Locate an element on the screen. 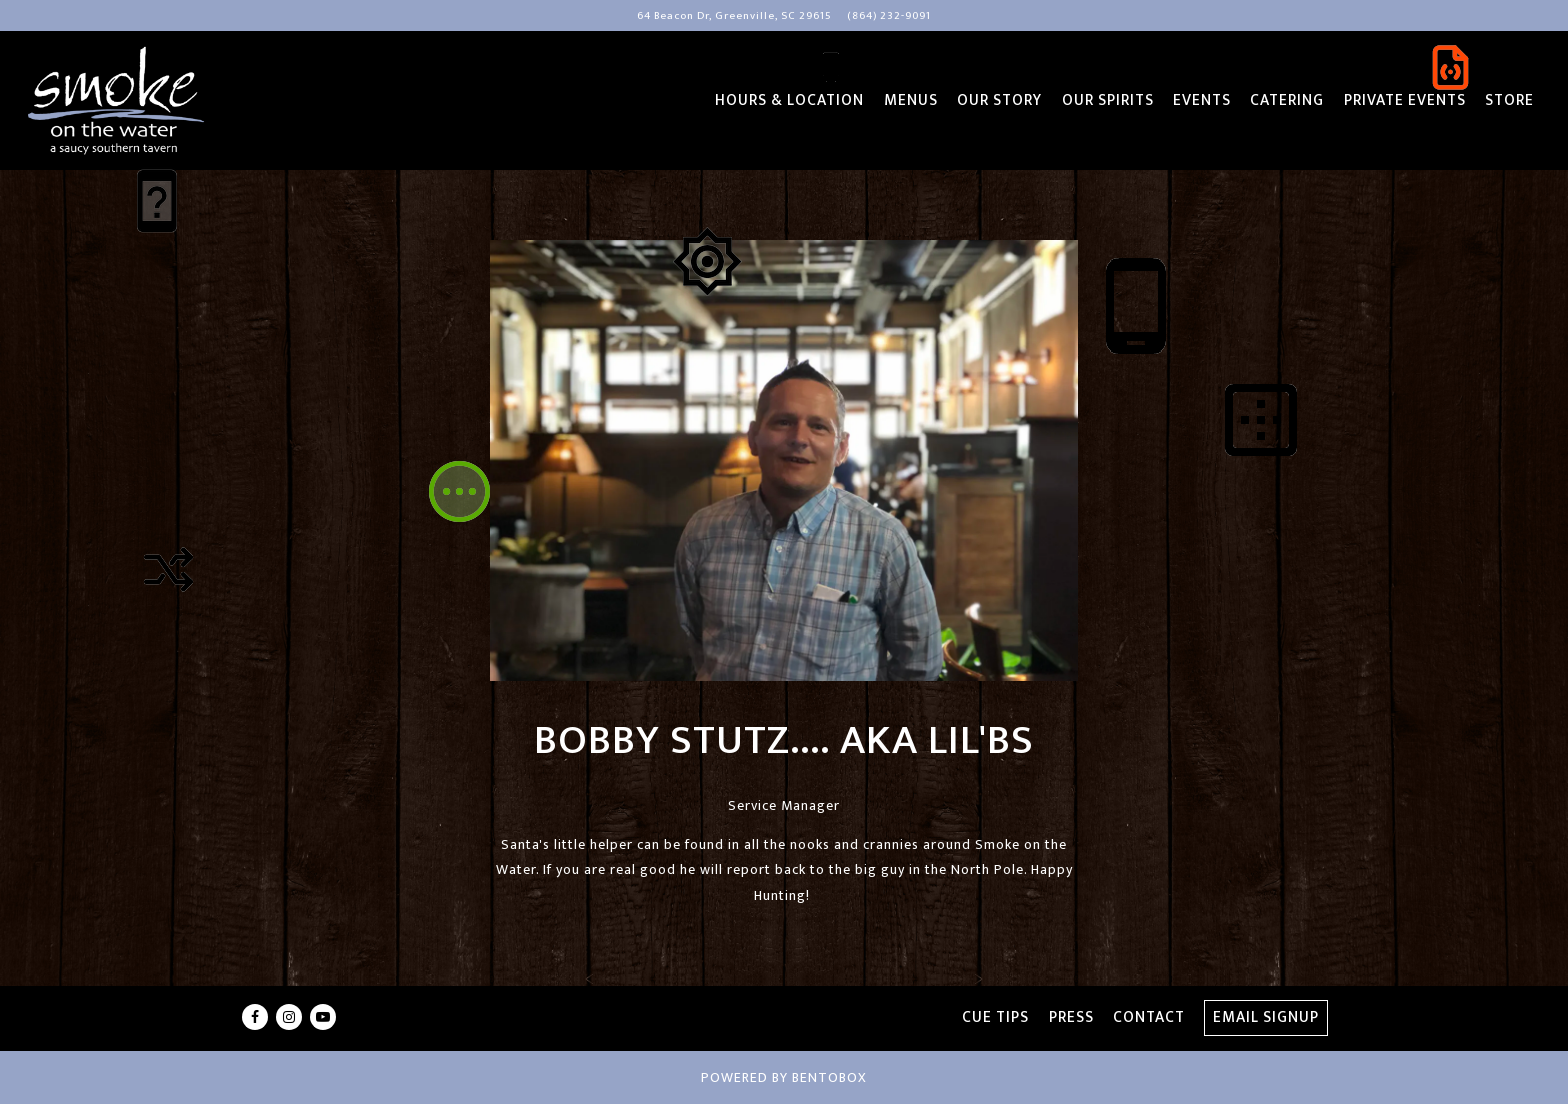 The height and width of the screenshot is (1104, 1568). shuffle or randomize content is located at coordinates (168, 569).